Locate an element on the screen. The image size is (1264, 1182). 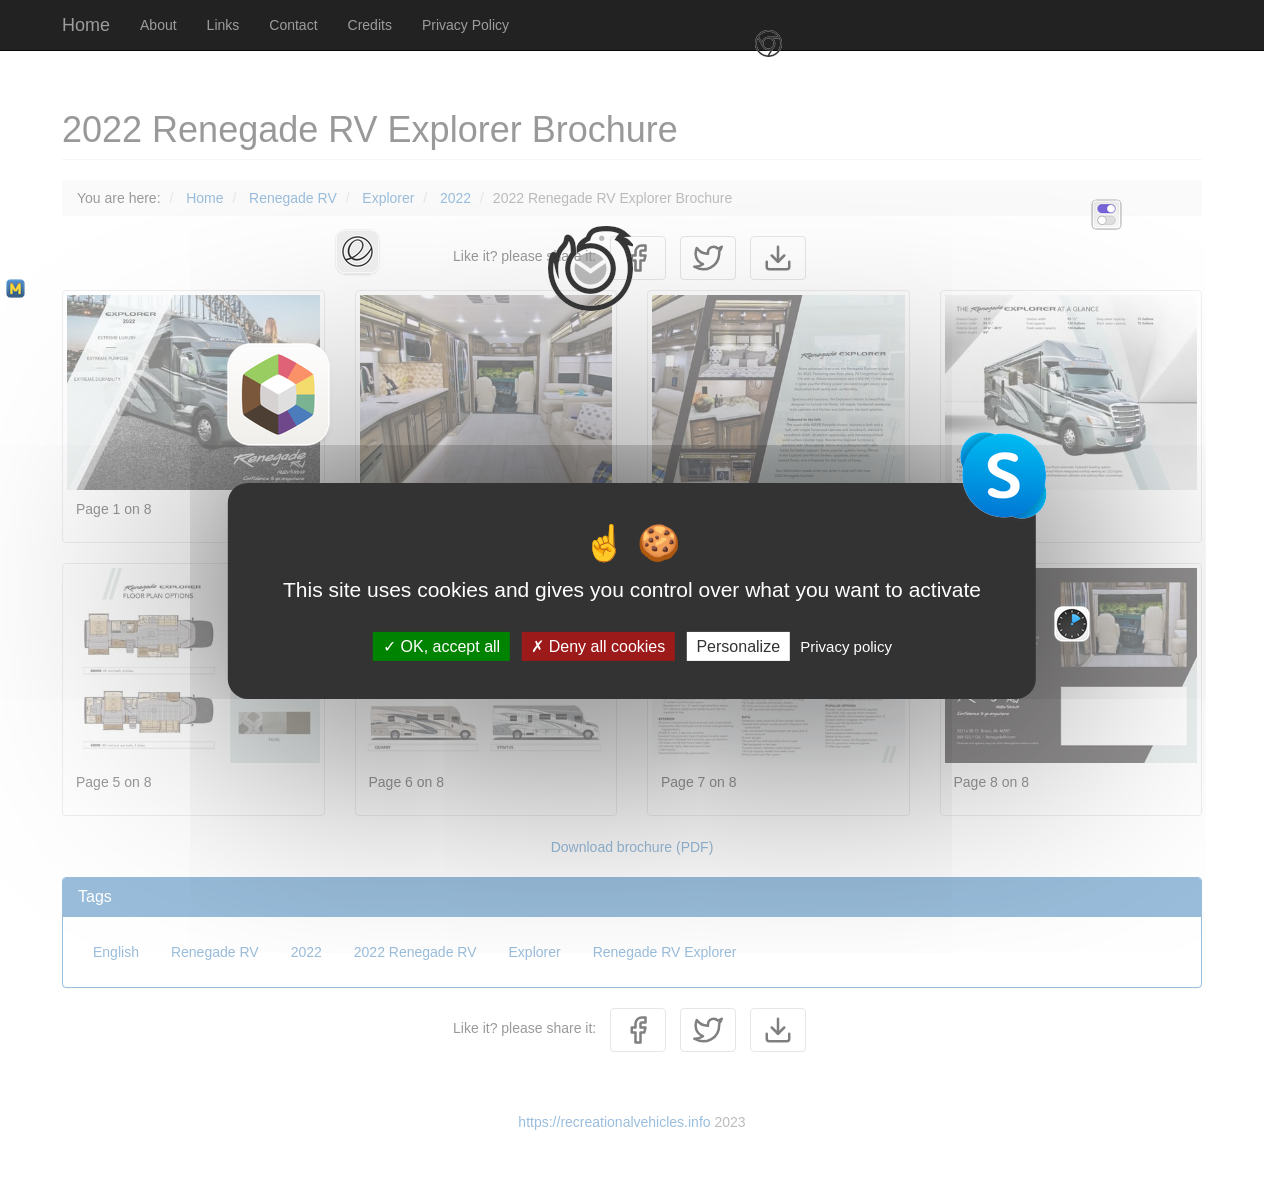
open system tweaks or customization settings is located at coordinates (1106, 214).